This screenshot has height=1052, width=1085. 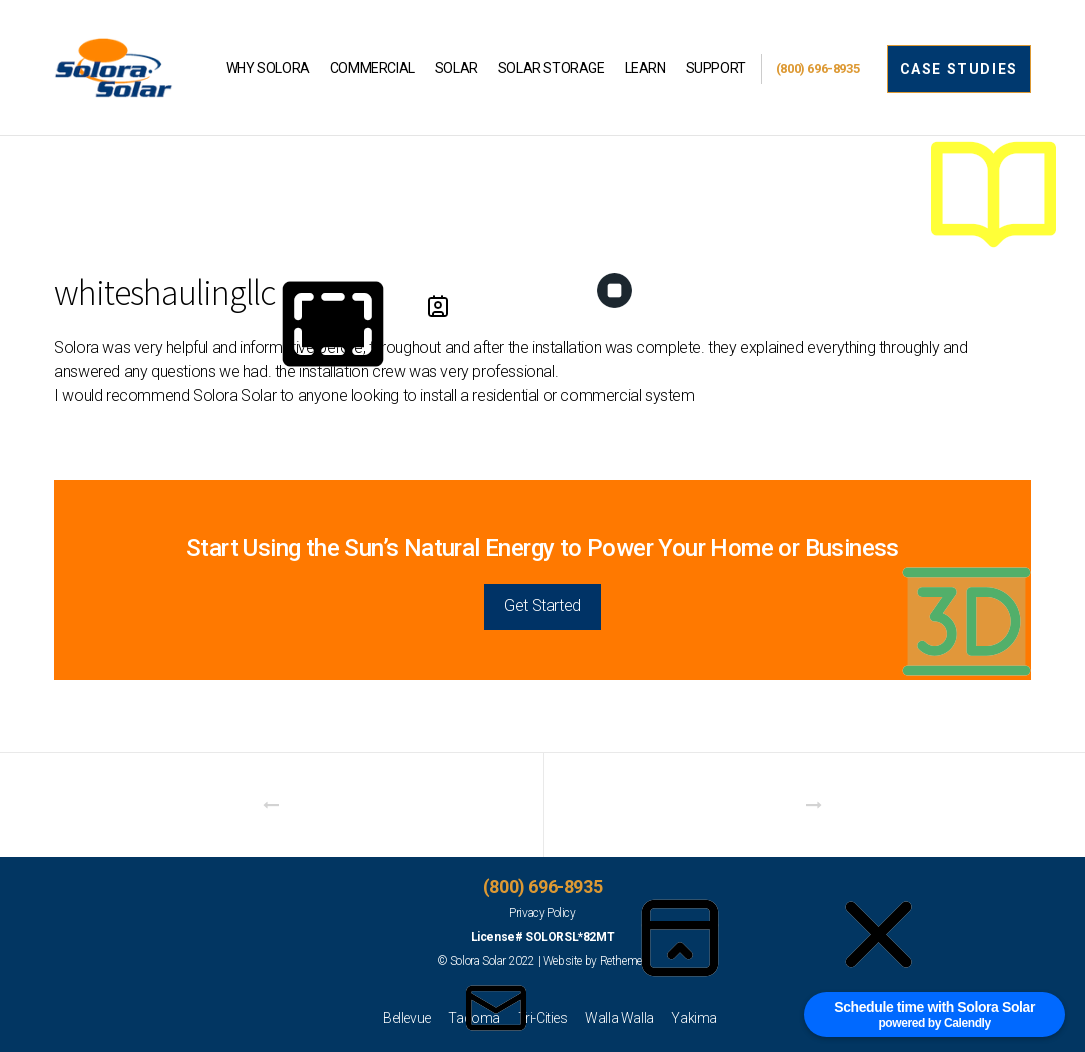 I want to click on close or dismiss a dialog, so click(x=878, y=934).